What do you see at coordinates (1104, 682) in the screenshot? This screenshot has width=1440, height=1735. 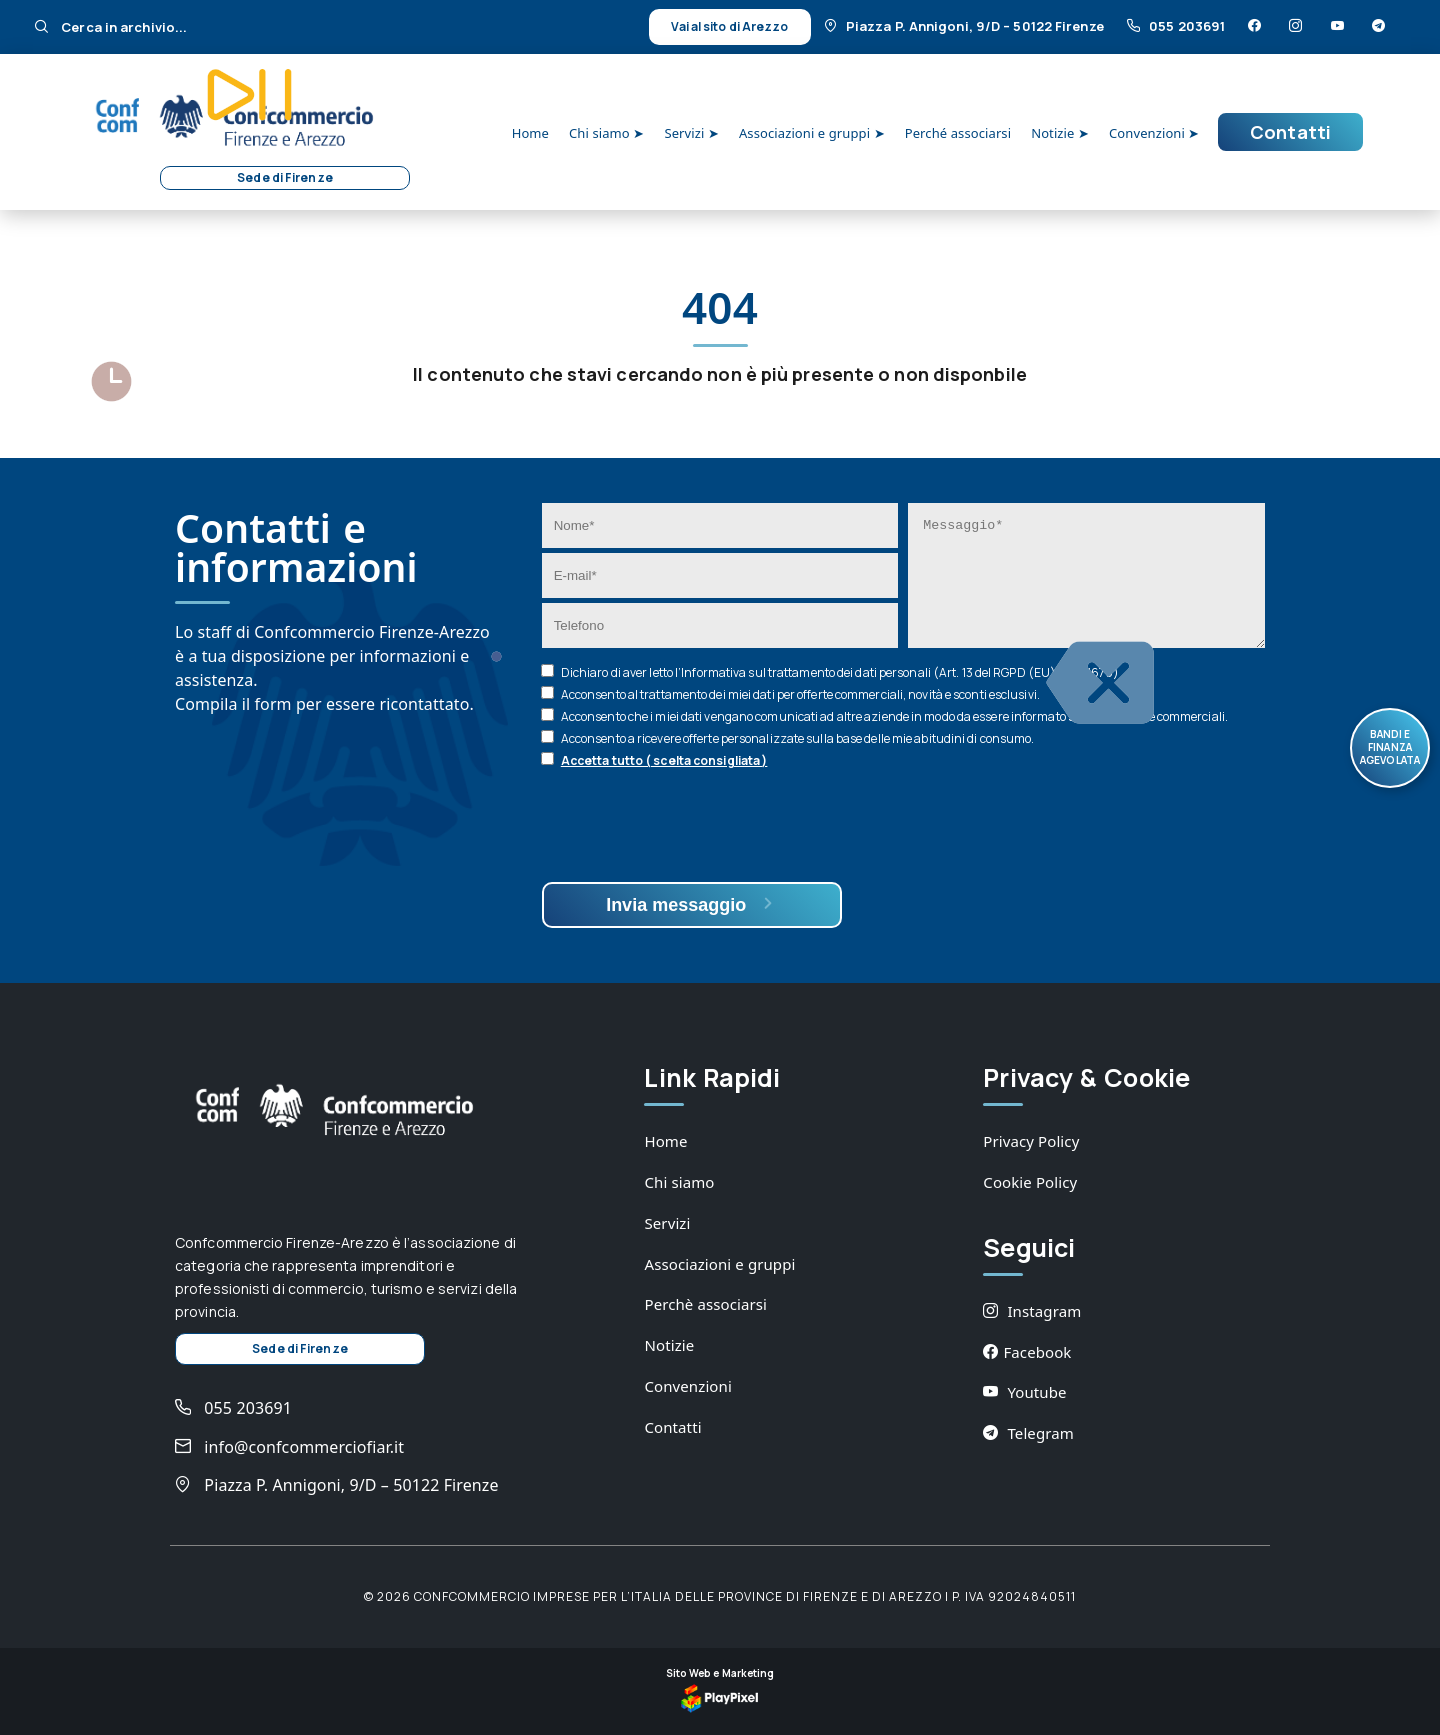 I see `delete the last character entered` at bounding box center [1104, 682].